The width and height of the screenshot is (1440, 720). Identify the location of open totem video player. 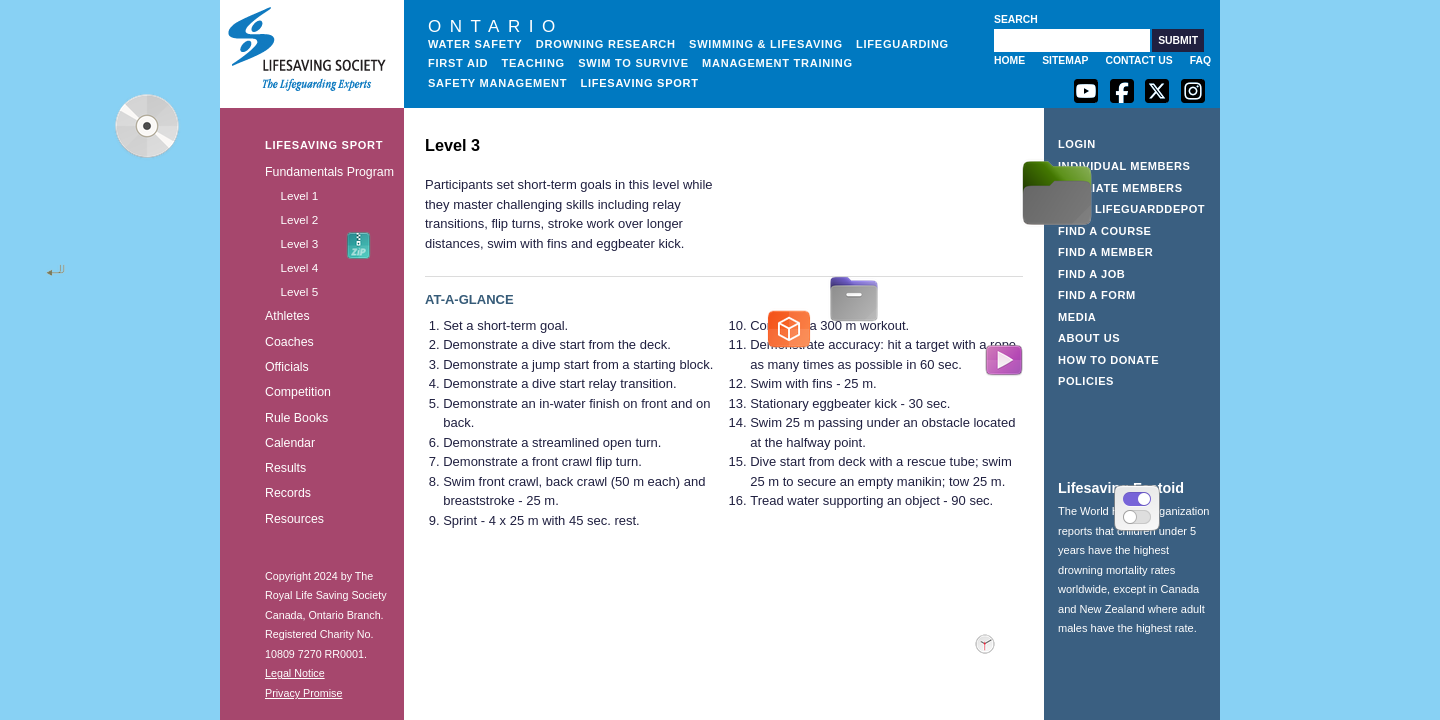
(1004, 360).